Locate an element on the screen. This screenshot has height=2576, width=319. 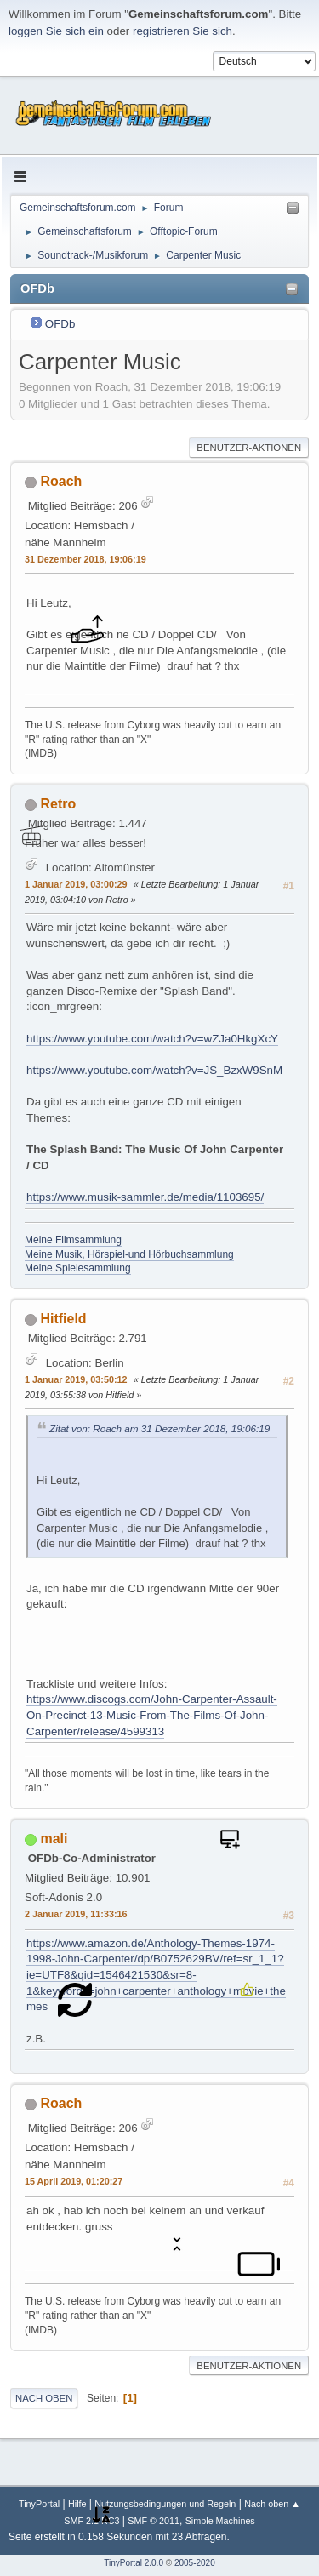
add a new desktop device is located at coordinates (230, 1839).